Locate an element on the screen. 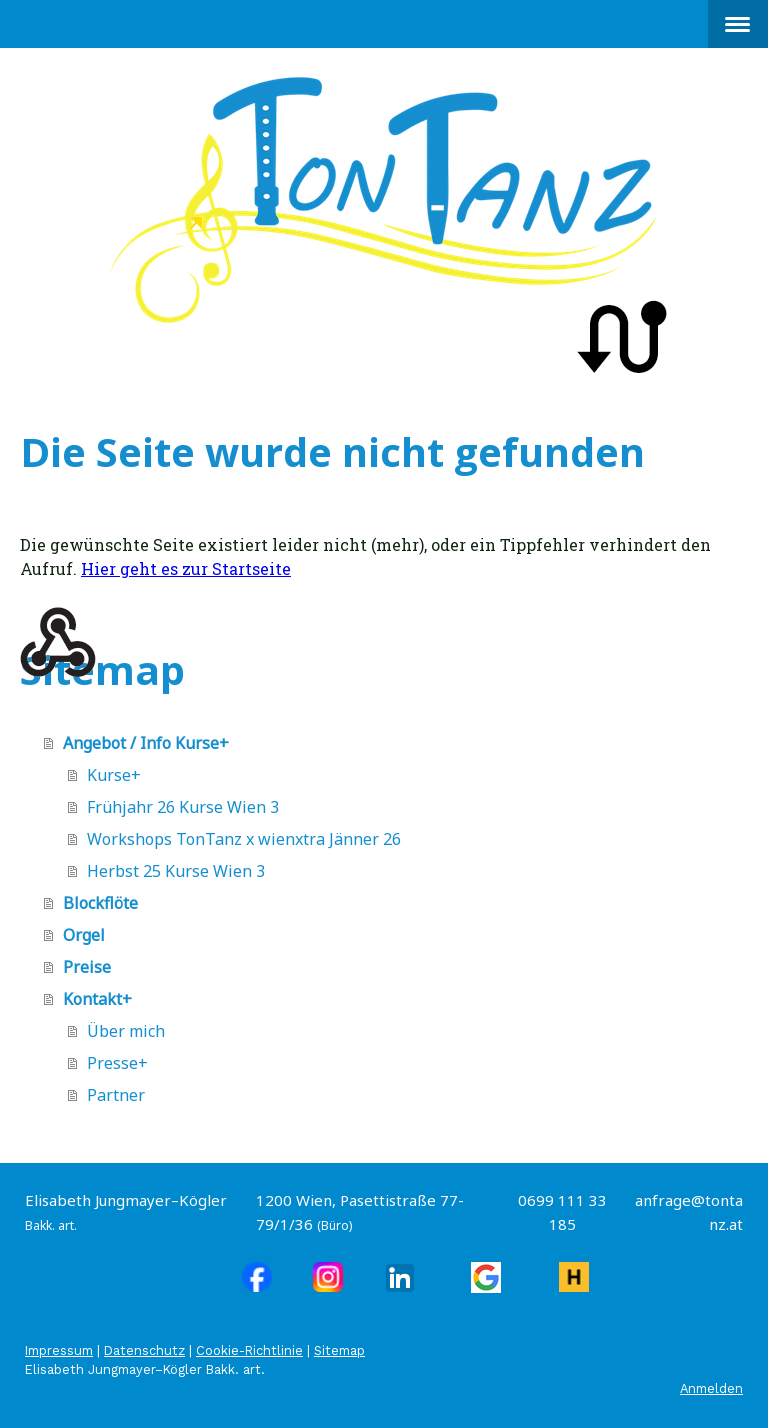  configure webhook integrations is located at coordinates (58, 644).